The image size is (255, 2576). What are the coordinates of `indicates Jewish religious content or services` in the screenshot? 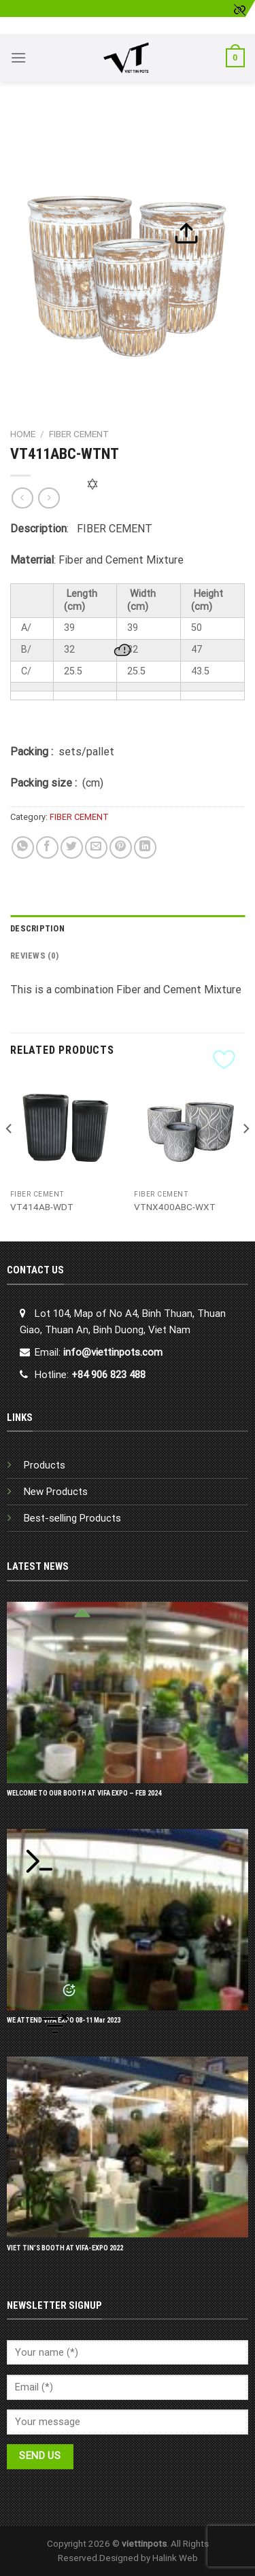 It's located at (92, 484).